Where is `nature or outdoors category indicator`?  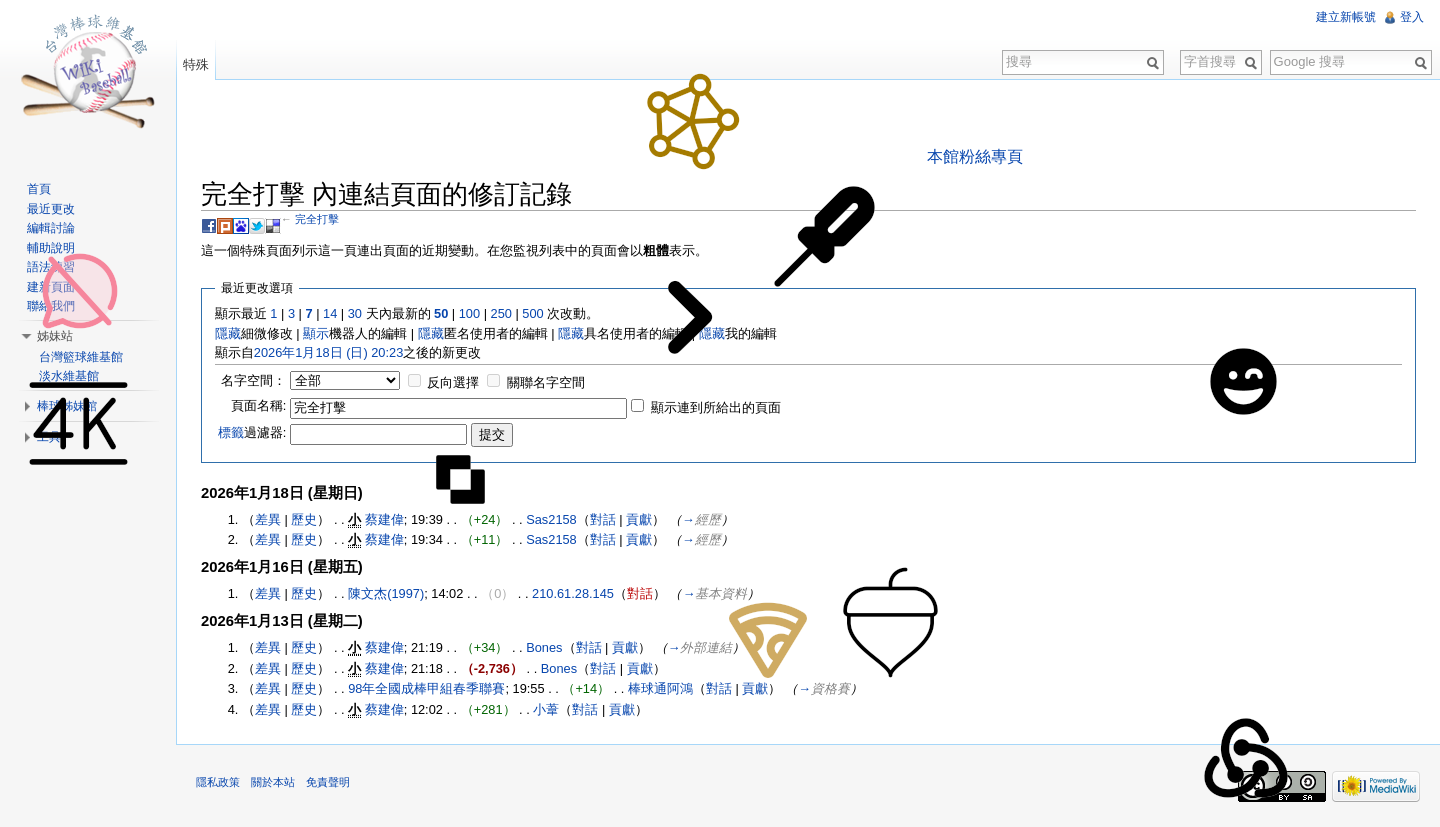 nature or outdoors category indicator is located at coordinates (890, 622).